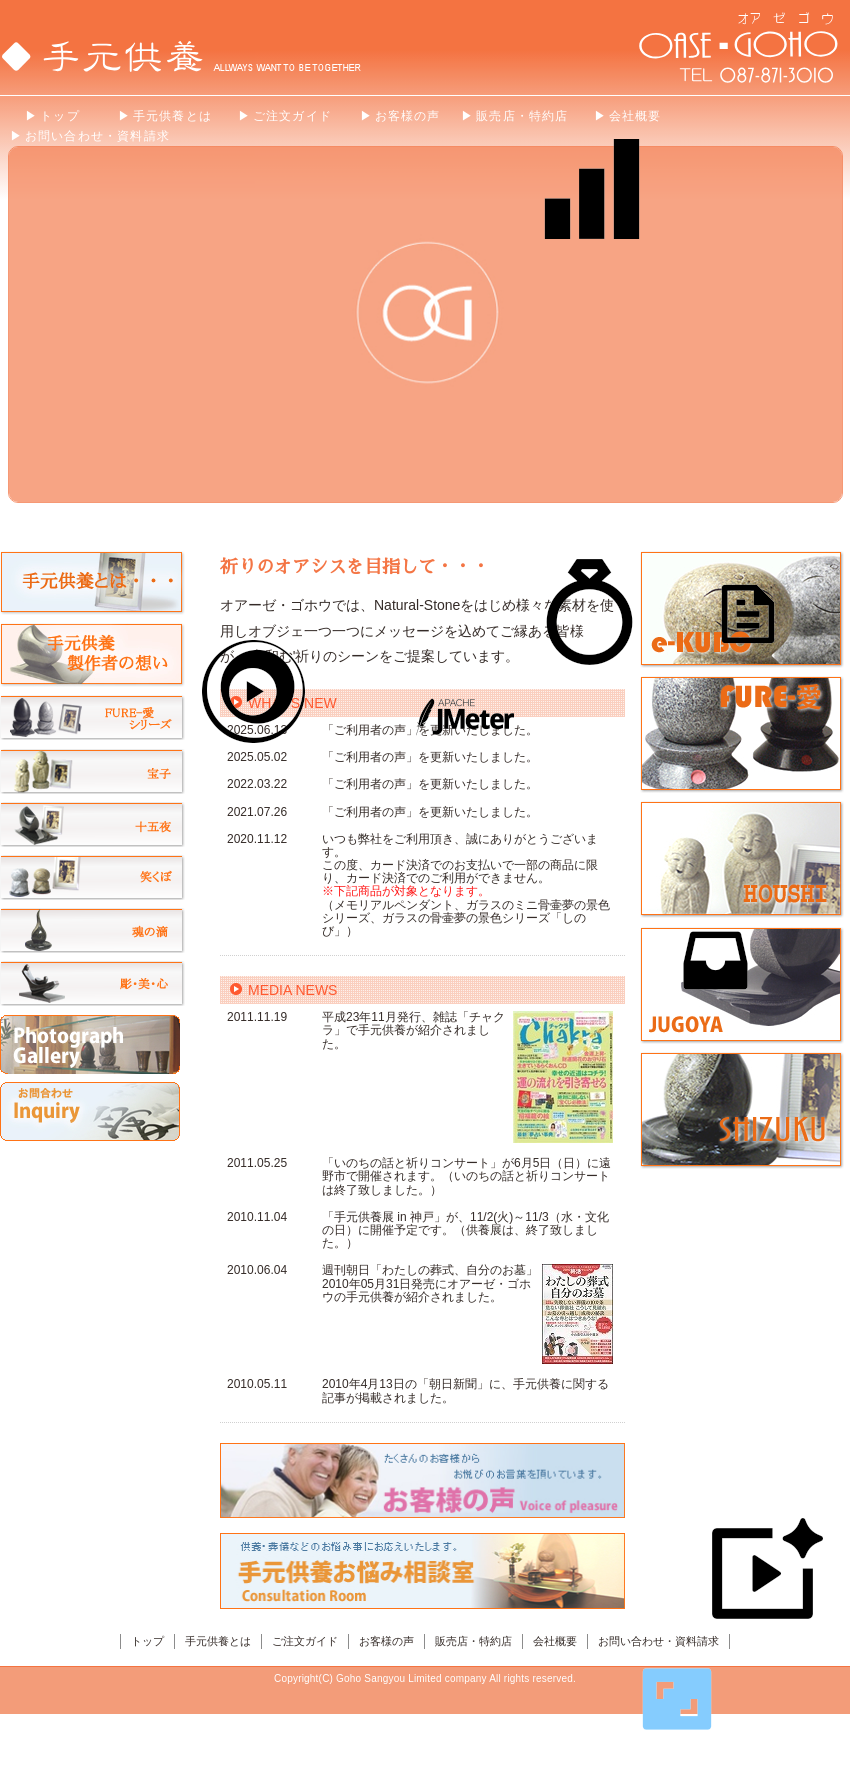 Image resolution: width=850 pixels, height=1772 pixels. What do you see at coordinates (465, 717) in the screenshot?
I see `apache jmeter application logo` at bounding box center [465, 717].